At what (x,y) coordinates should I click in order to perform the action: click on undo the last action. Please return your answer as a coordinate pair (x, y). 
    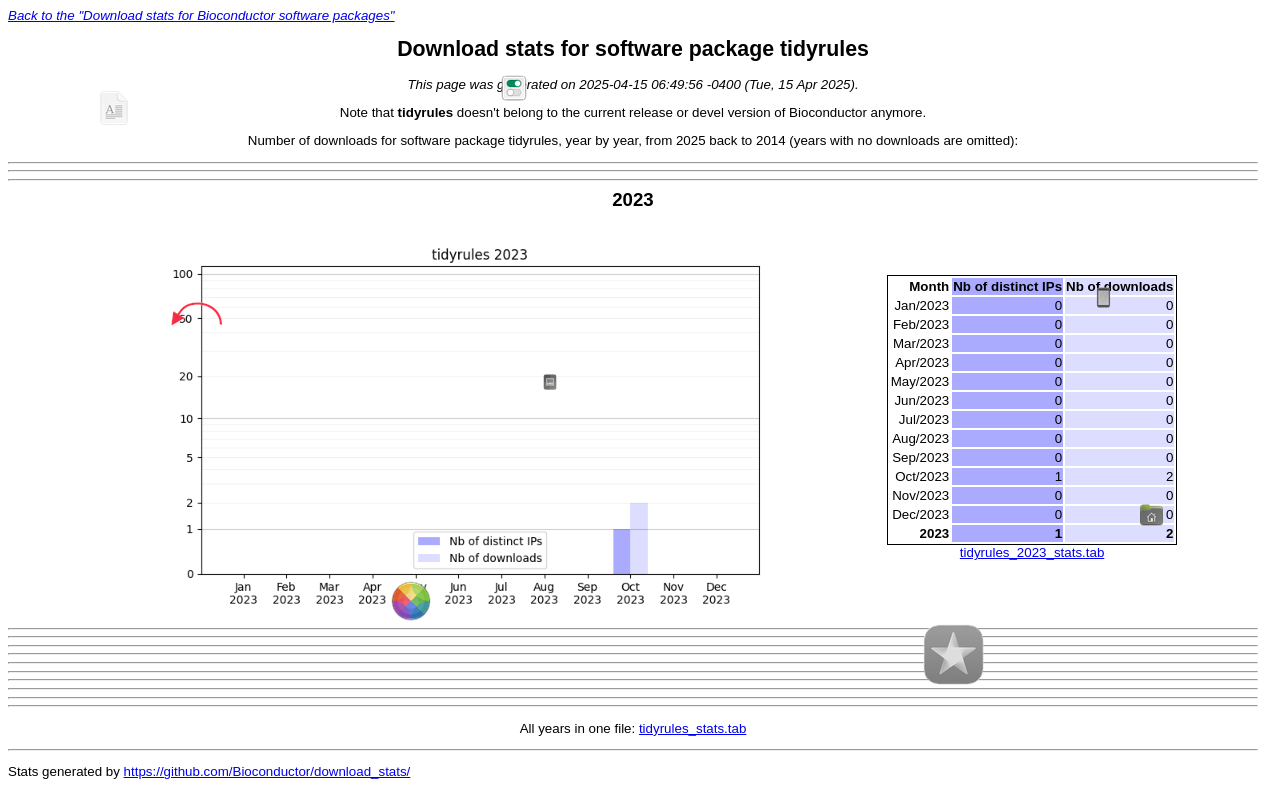
    Looking at the image, I should click on (196, 313).